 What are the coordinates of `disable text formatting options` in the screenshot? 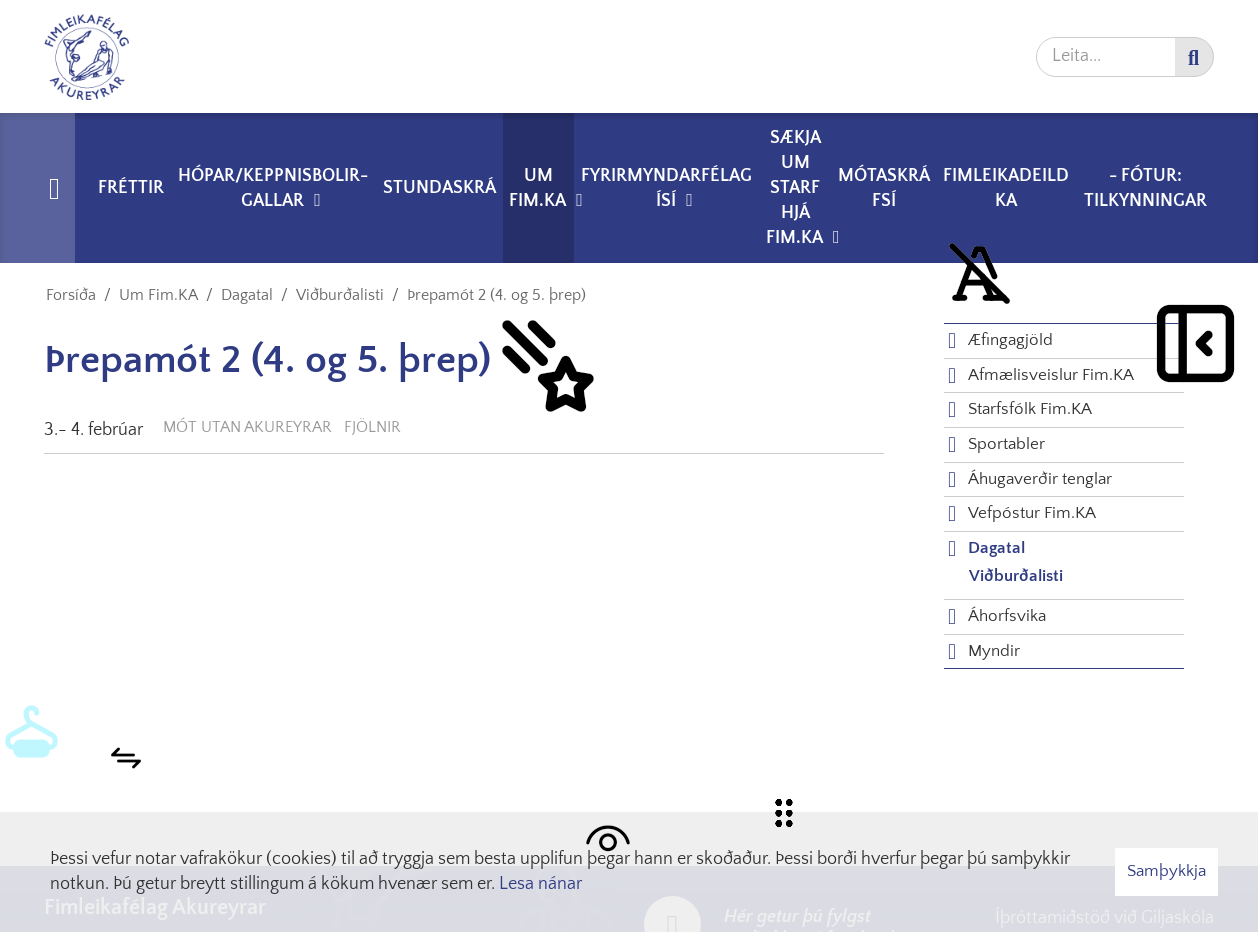 It's located at (979, 273).